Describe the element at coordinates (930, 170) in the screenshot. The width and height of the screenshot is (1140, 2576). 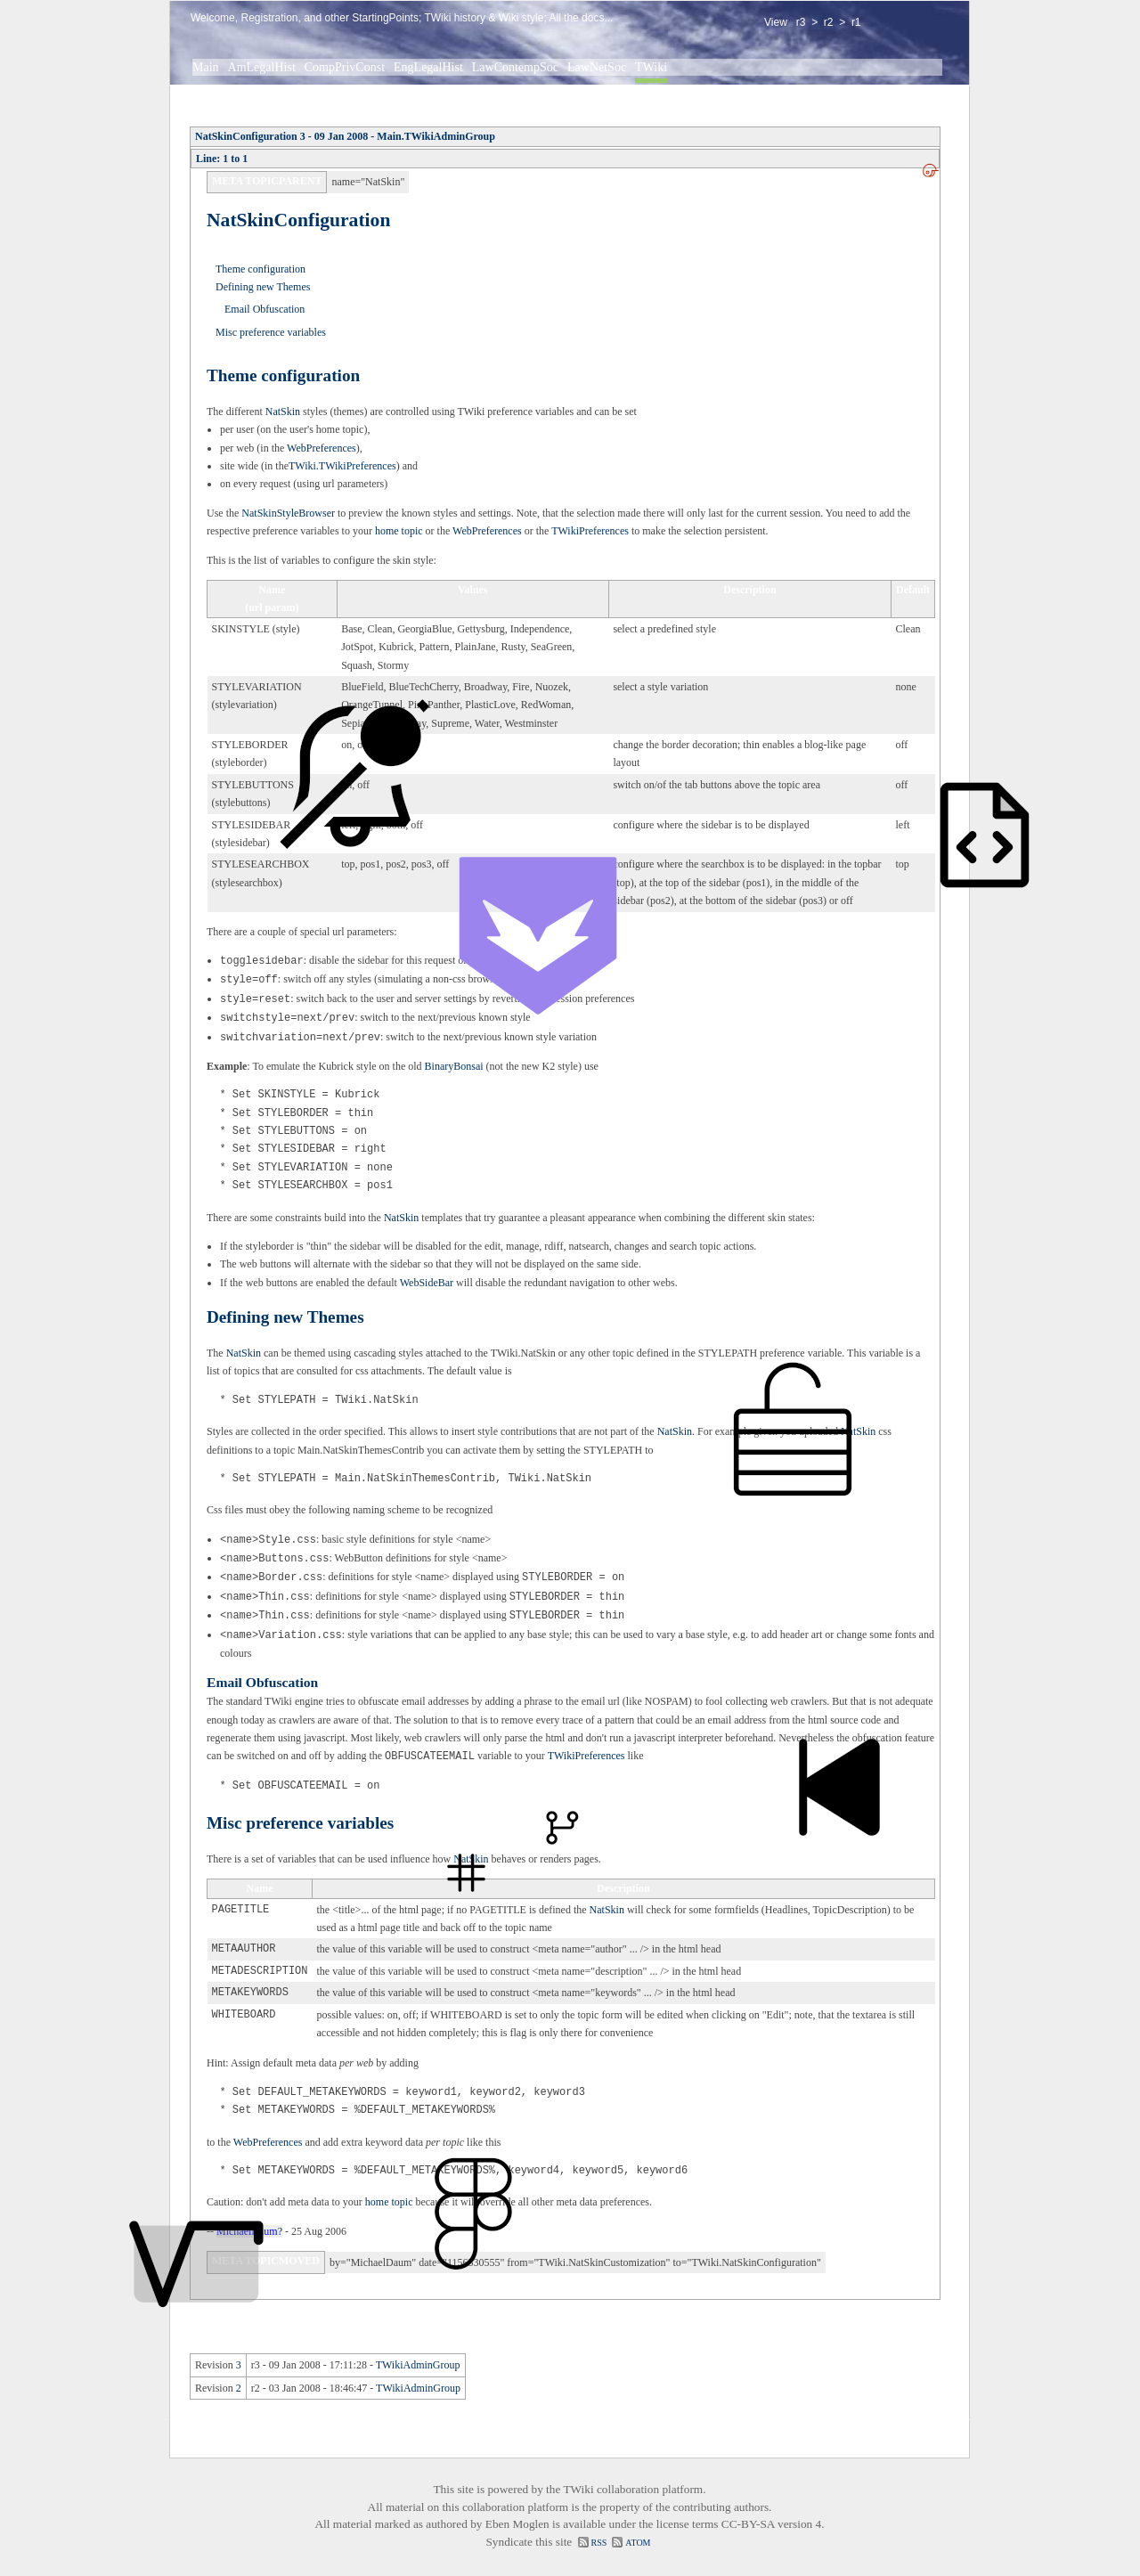
I see `view baseball or sports equipment` at that location.